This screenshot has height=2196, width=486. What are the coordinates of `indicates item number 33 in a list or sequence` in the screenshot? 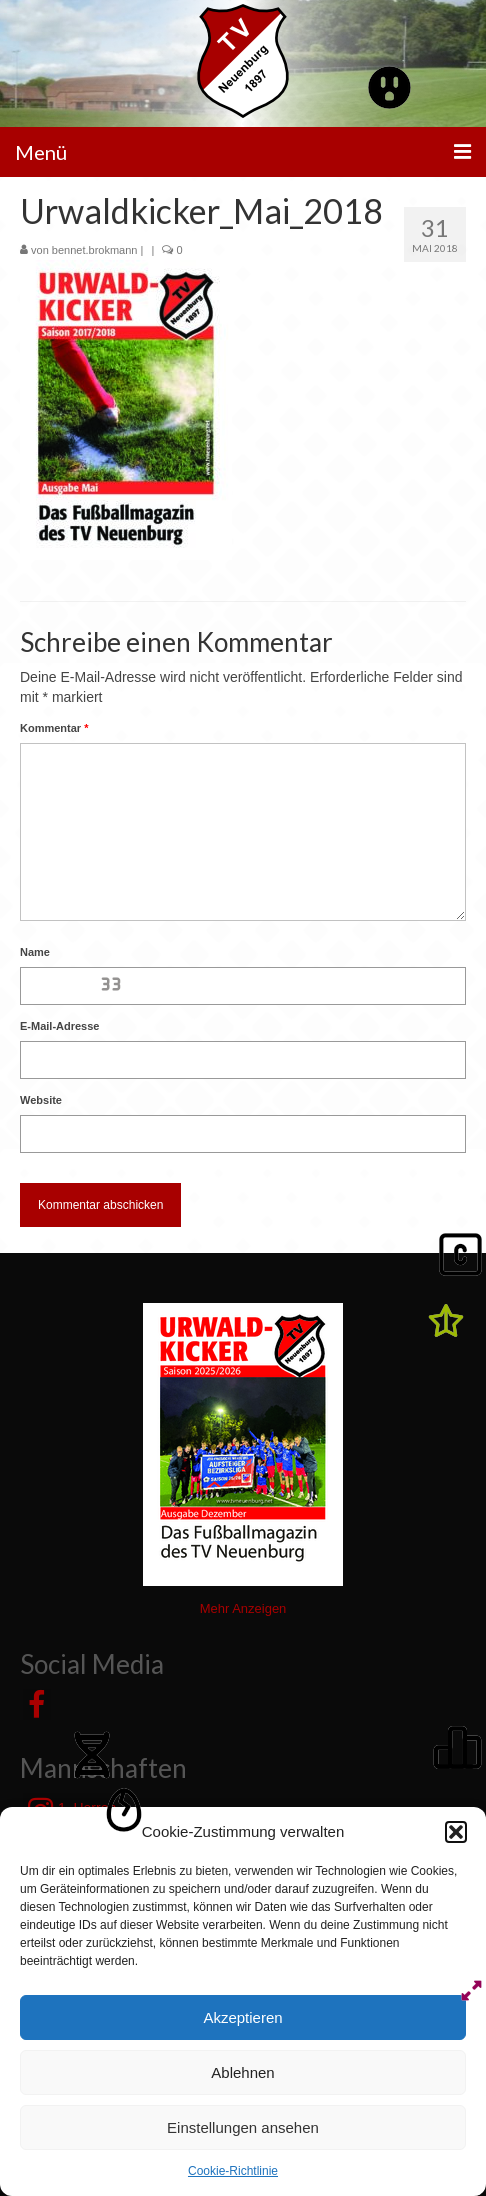 It's located at (111, 984).